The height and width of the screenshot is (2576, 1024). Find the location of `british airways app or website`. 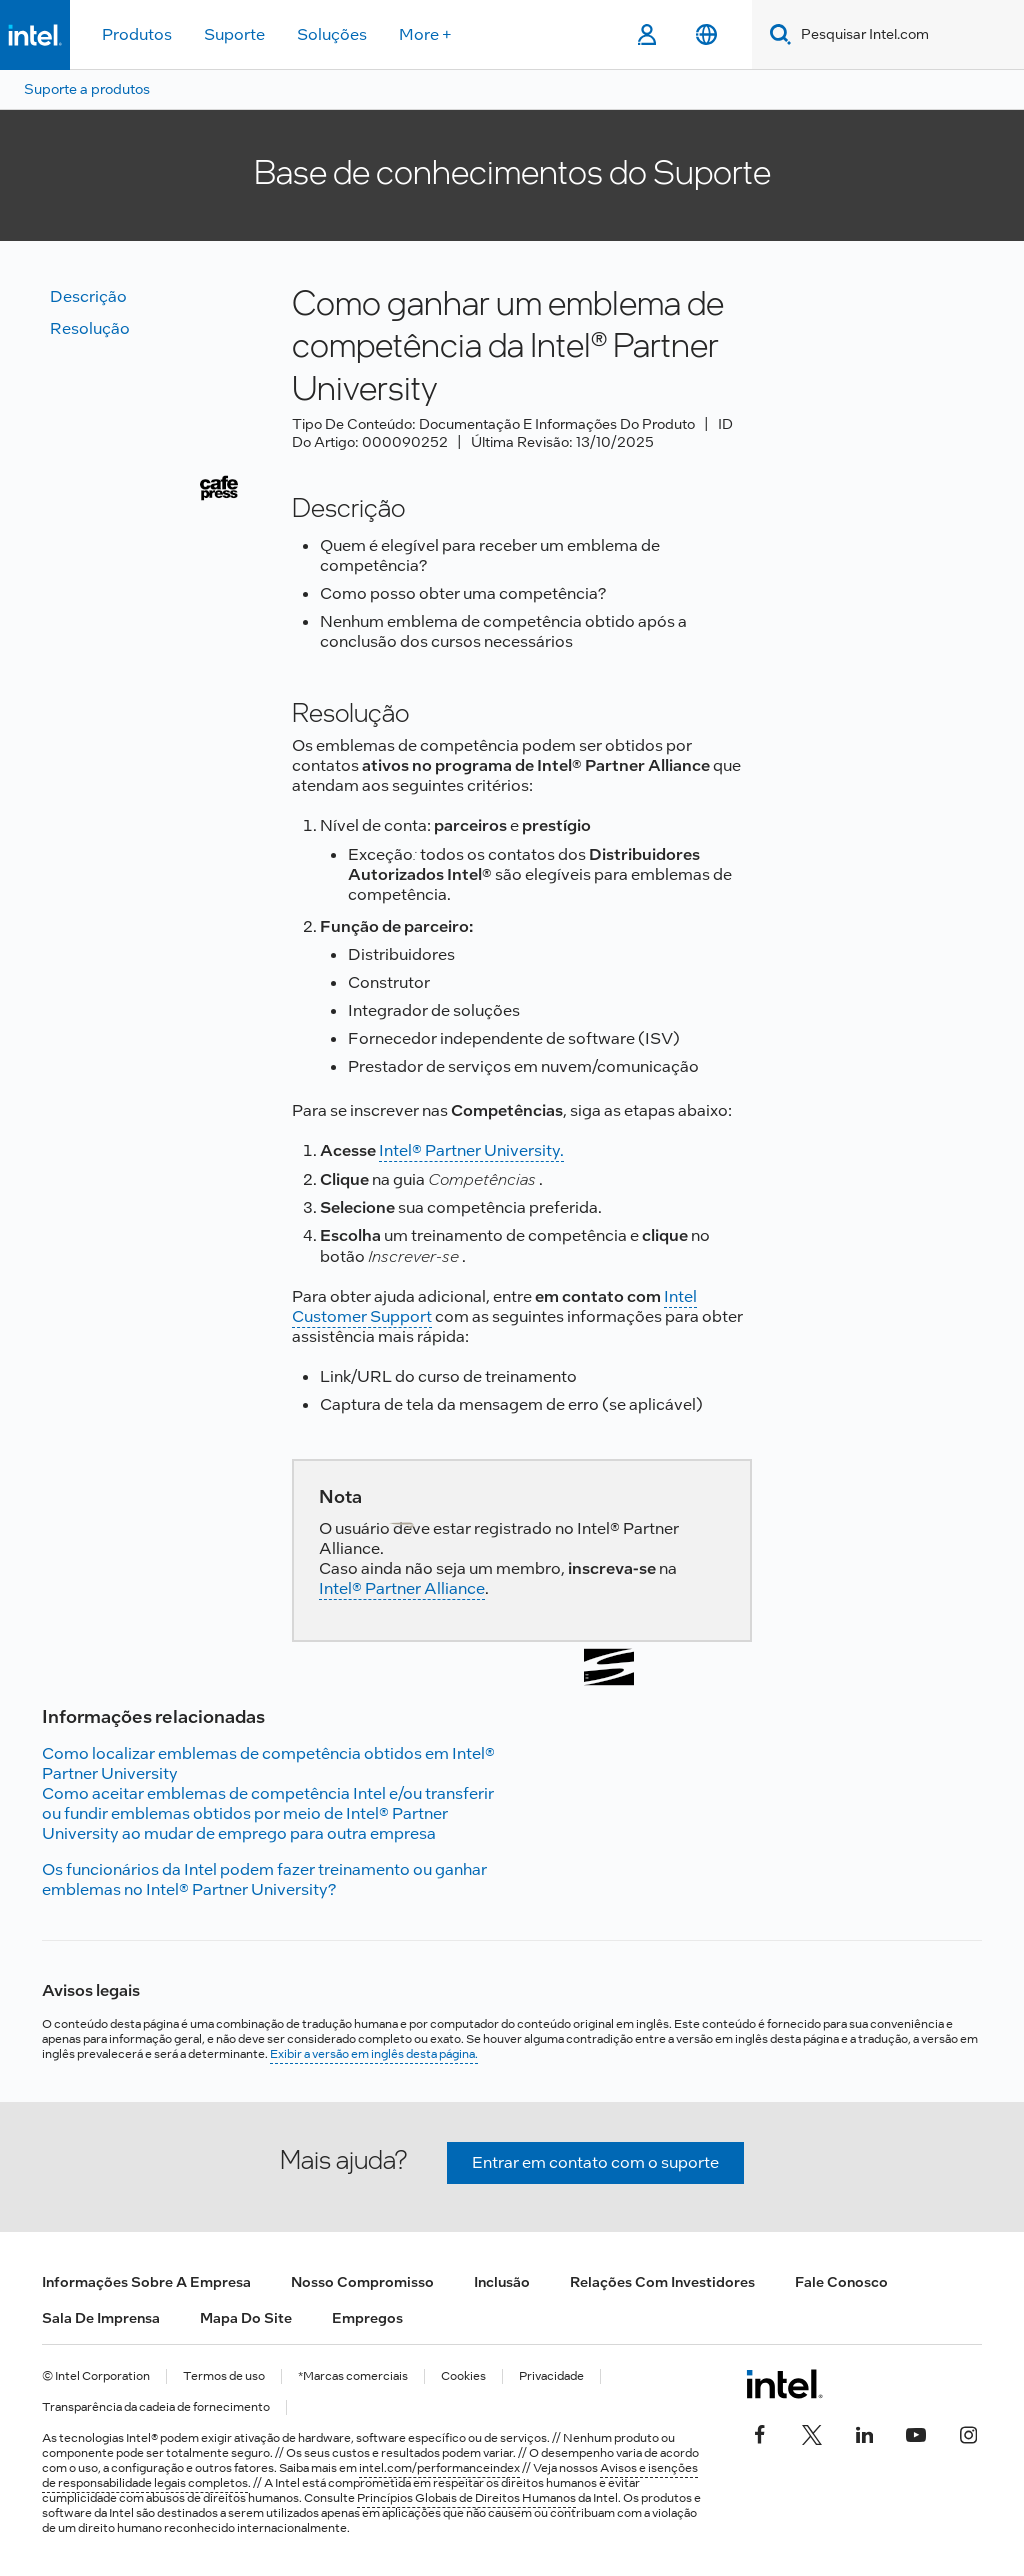

british airways app or website is located at coordinates (401, 1525).